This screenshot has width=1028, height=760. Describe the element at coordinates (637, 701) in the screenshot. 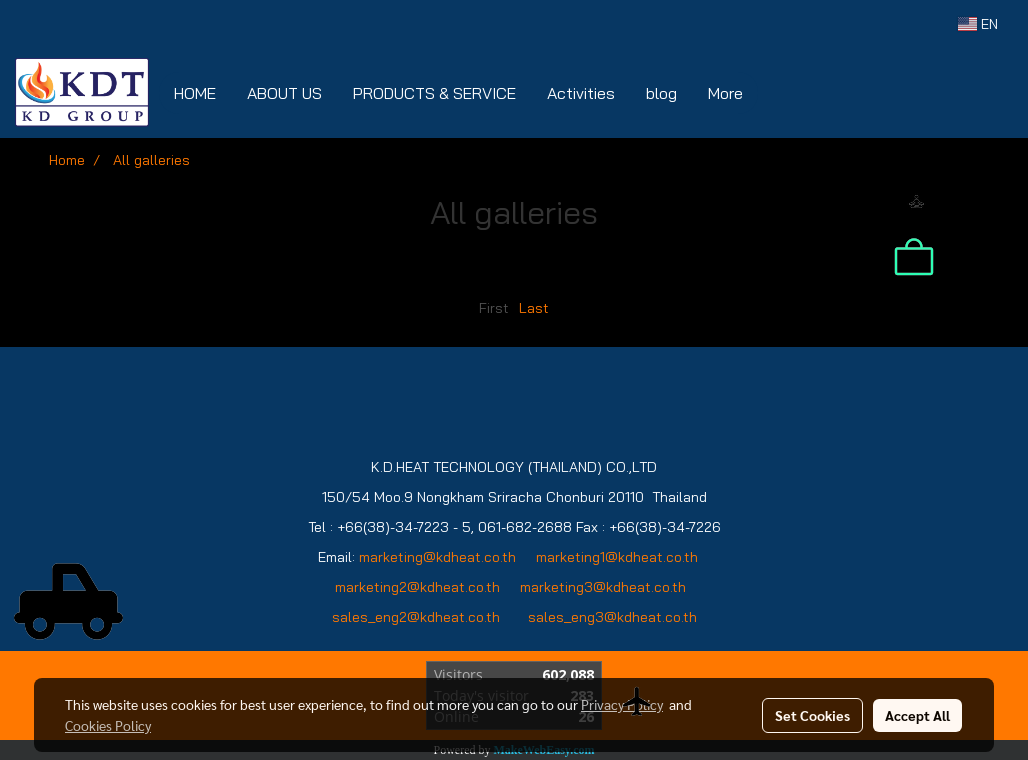

I see `access flight booking or travel options` at that location.